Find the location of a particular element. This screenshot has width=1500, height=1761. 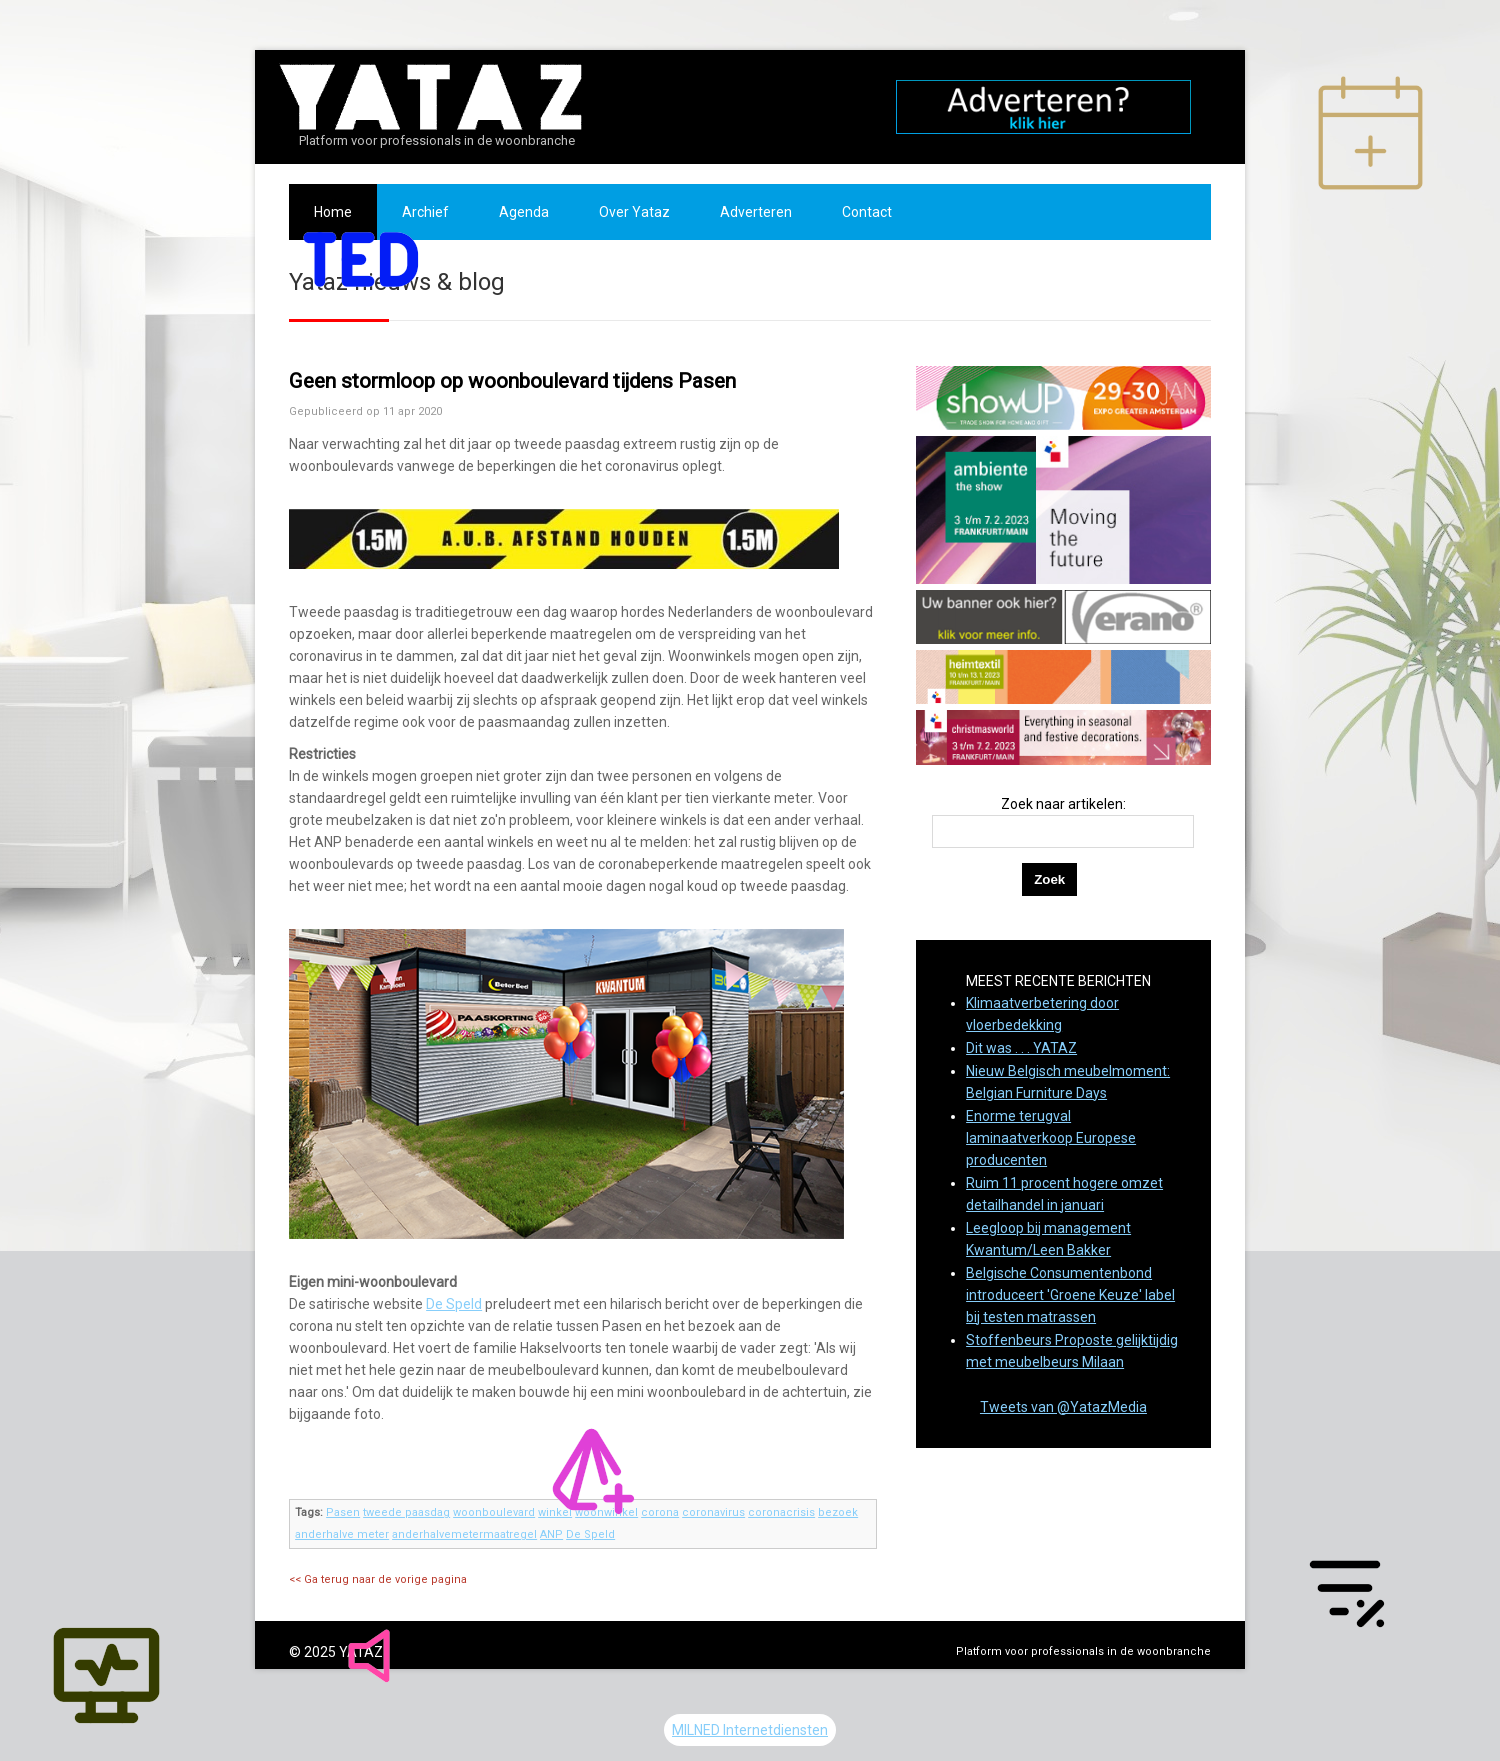

view heart rate or vital sign data is located at coordinates (106, 1675).